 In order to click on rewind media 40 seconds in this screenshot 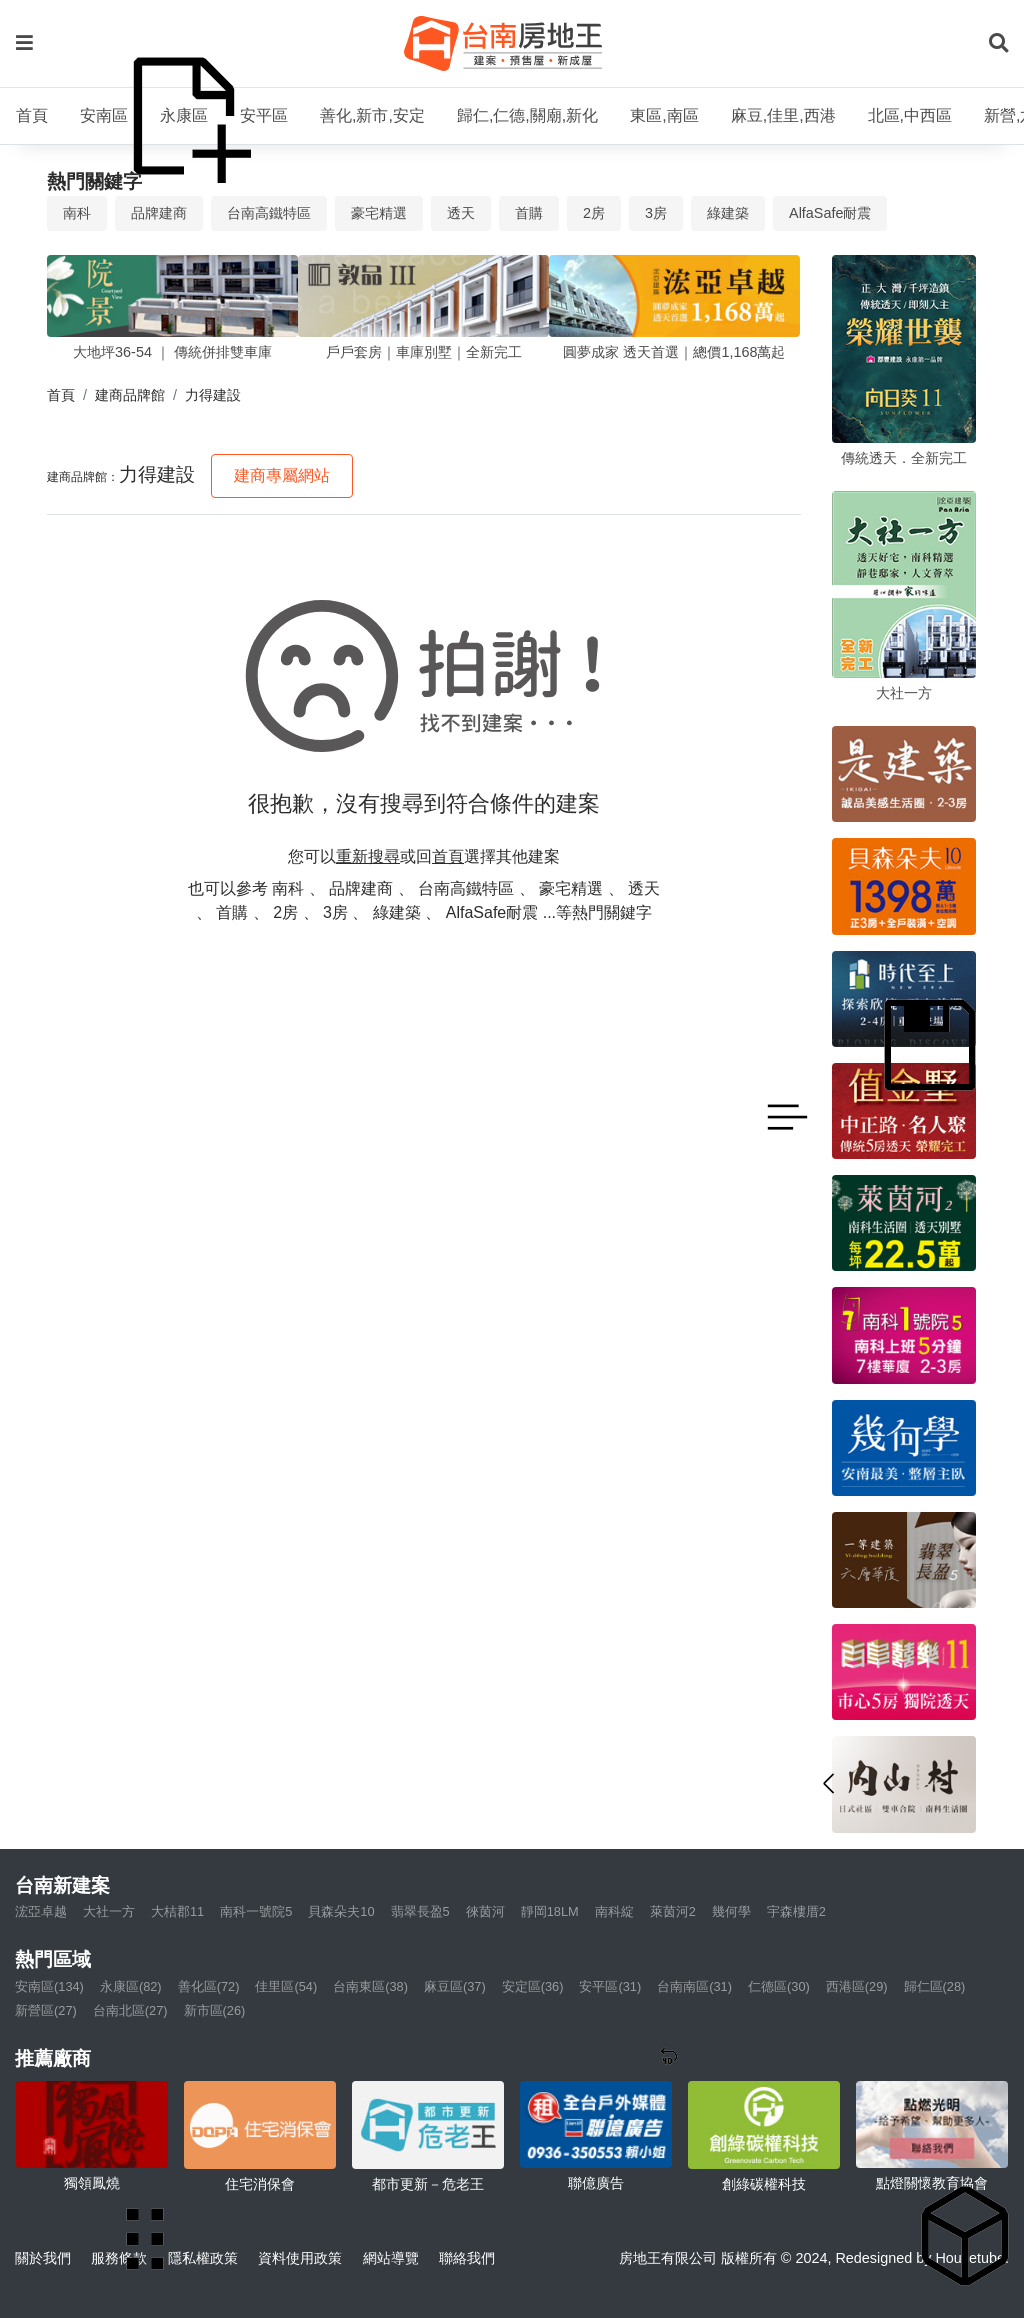, I will do `click(668, 2056)`.